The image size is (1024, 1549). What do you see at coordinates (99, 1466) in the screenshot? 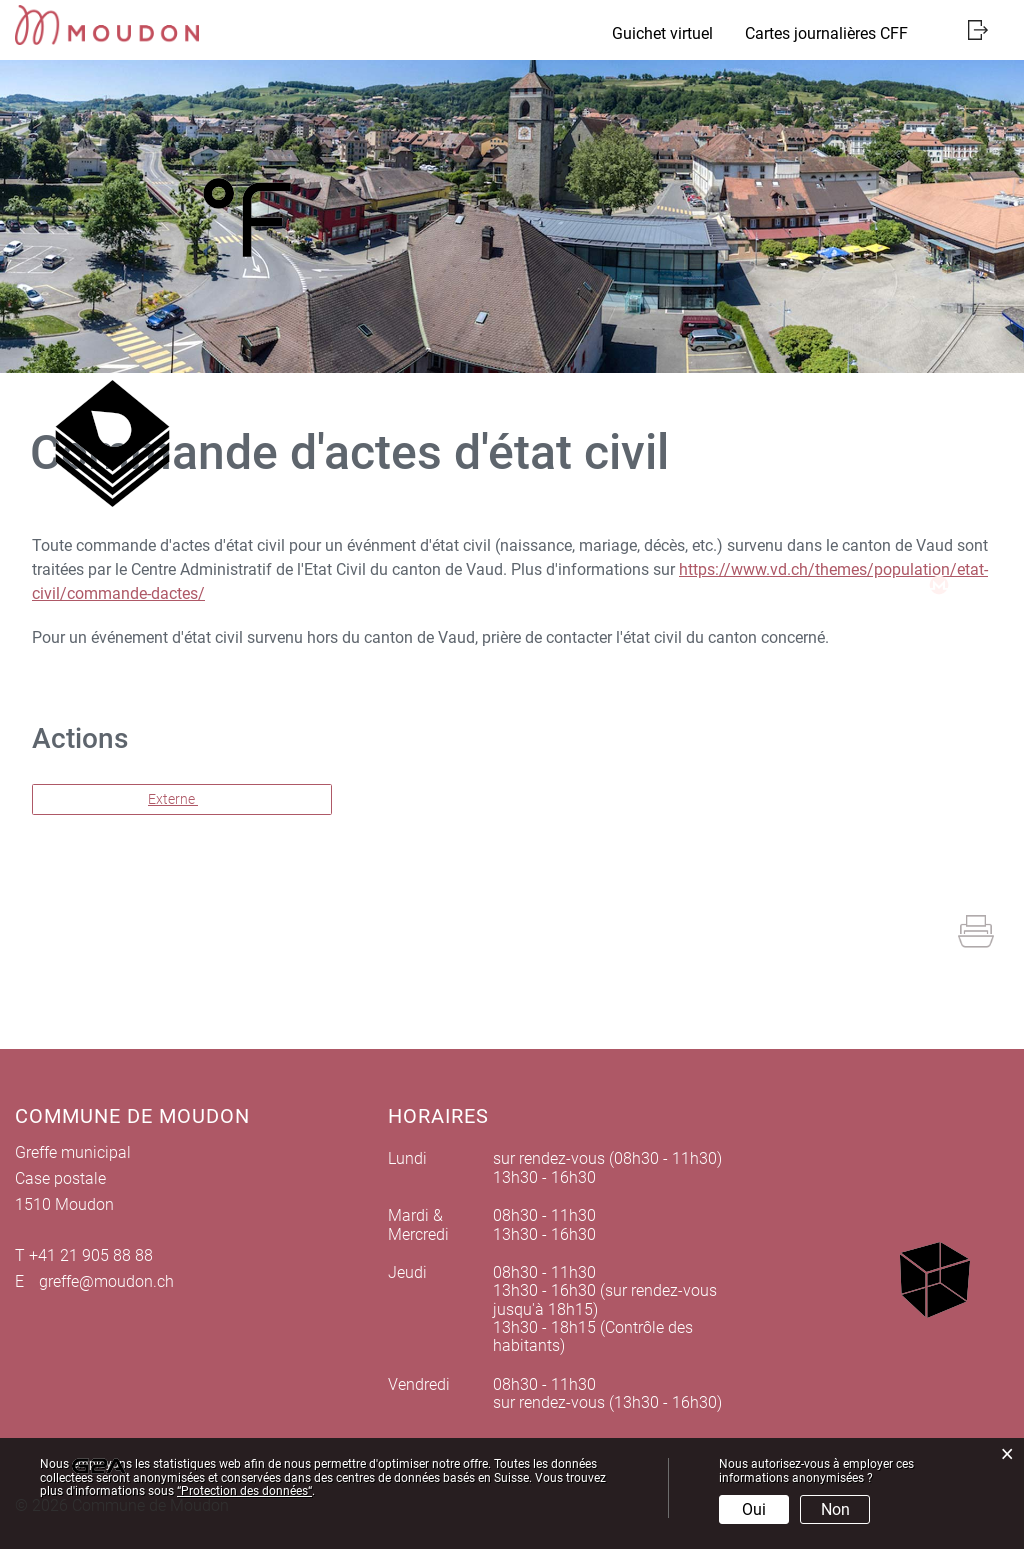
I see `visit the G2A gaming marketplace` at bounding box center [99, 1466].